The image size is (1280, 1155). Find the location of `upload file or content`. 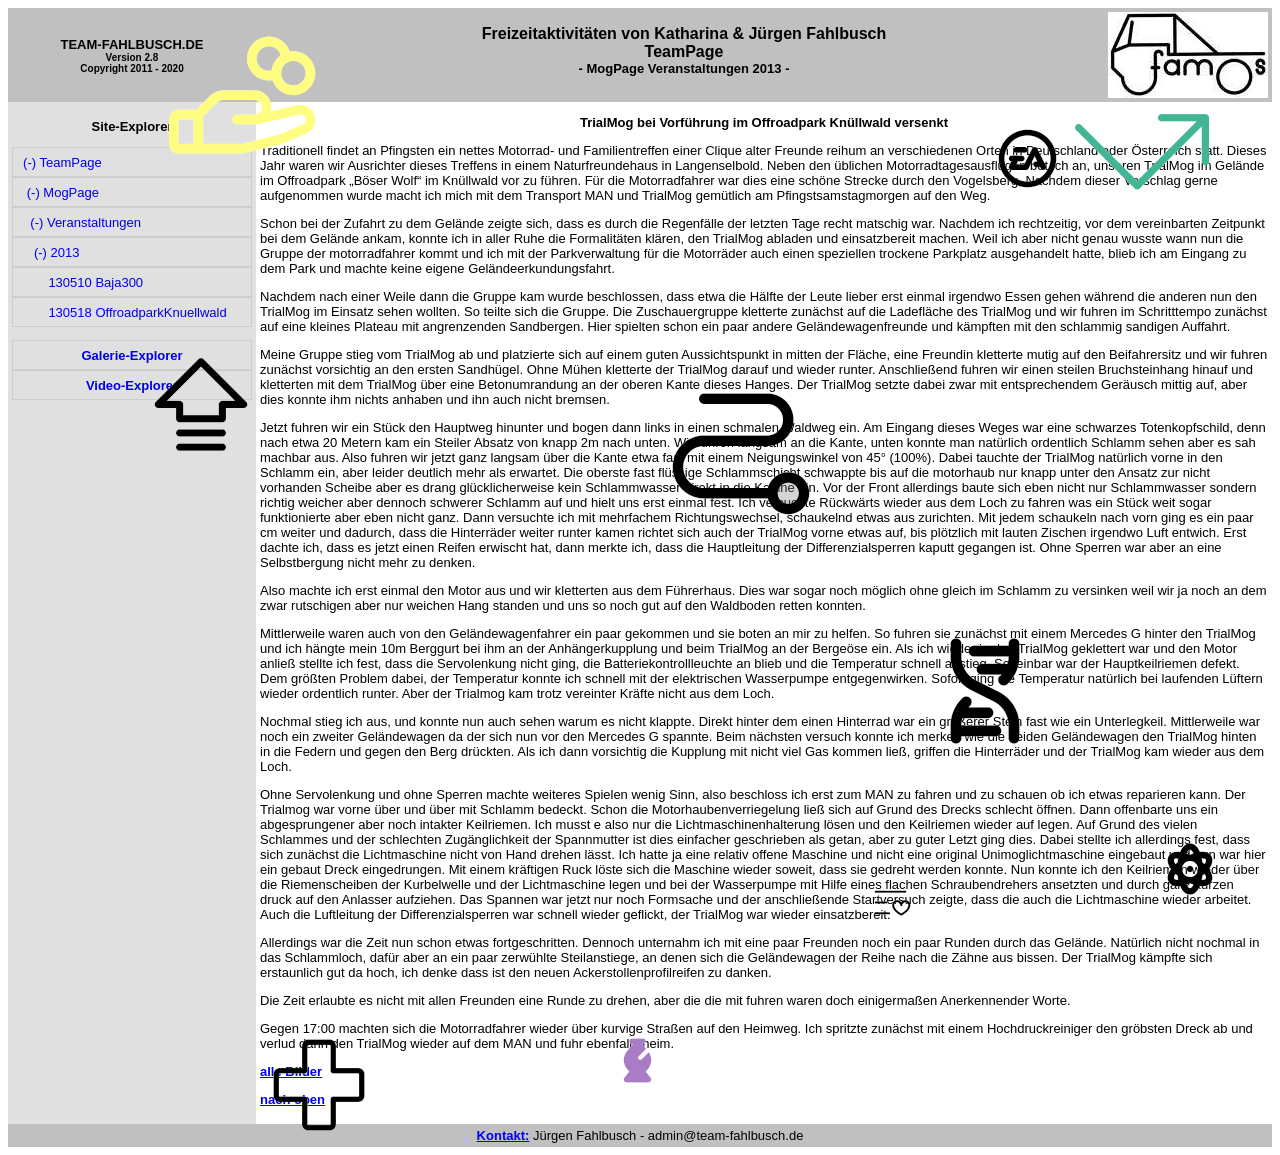

upload file or content is located at coordinates (201, 408).